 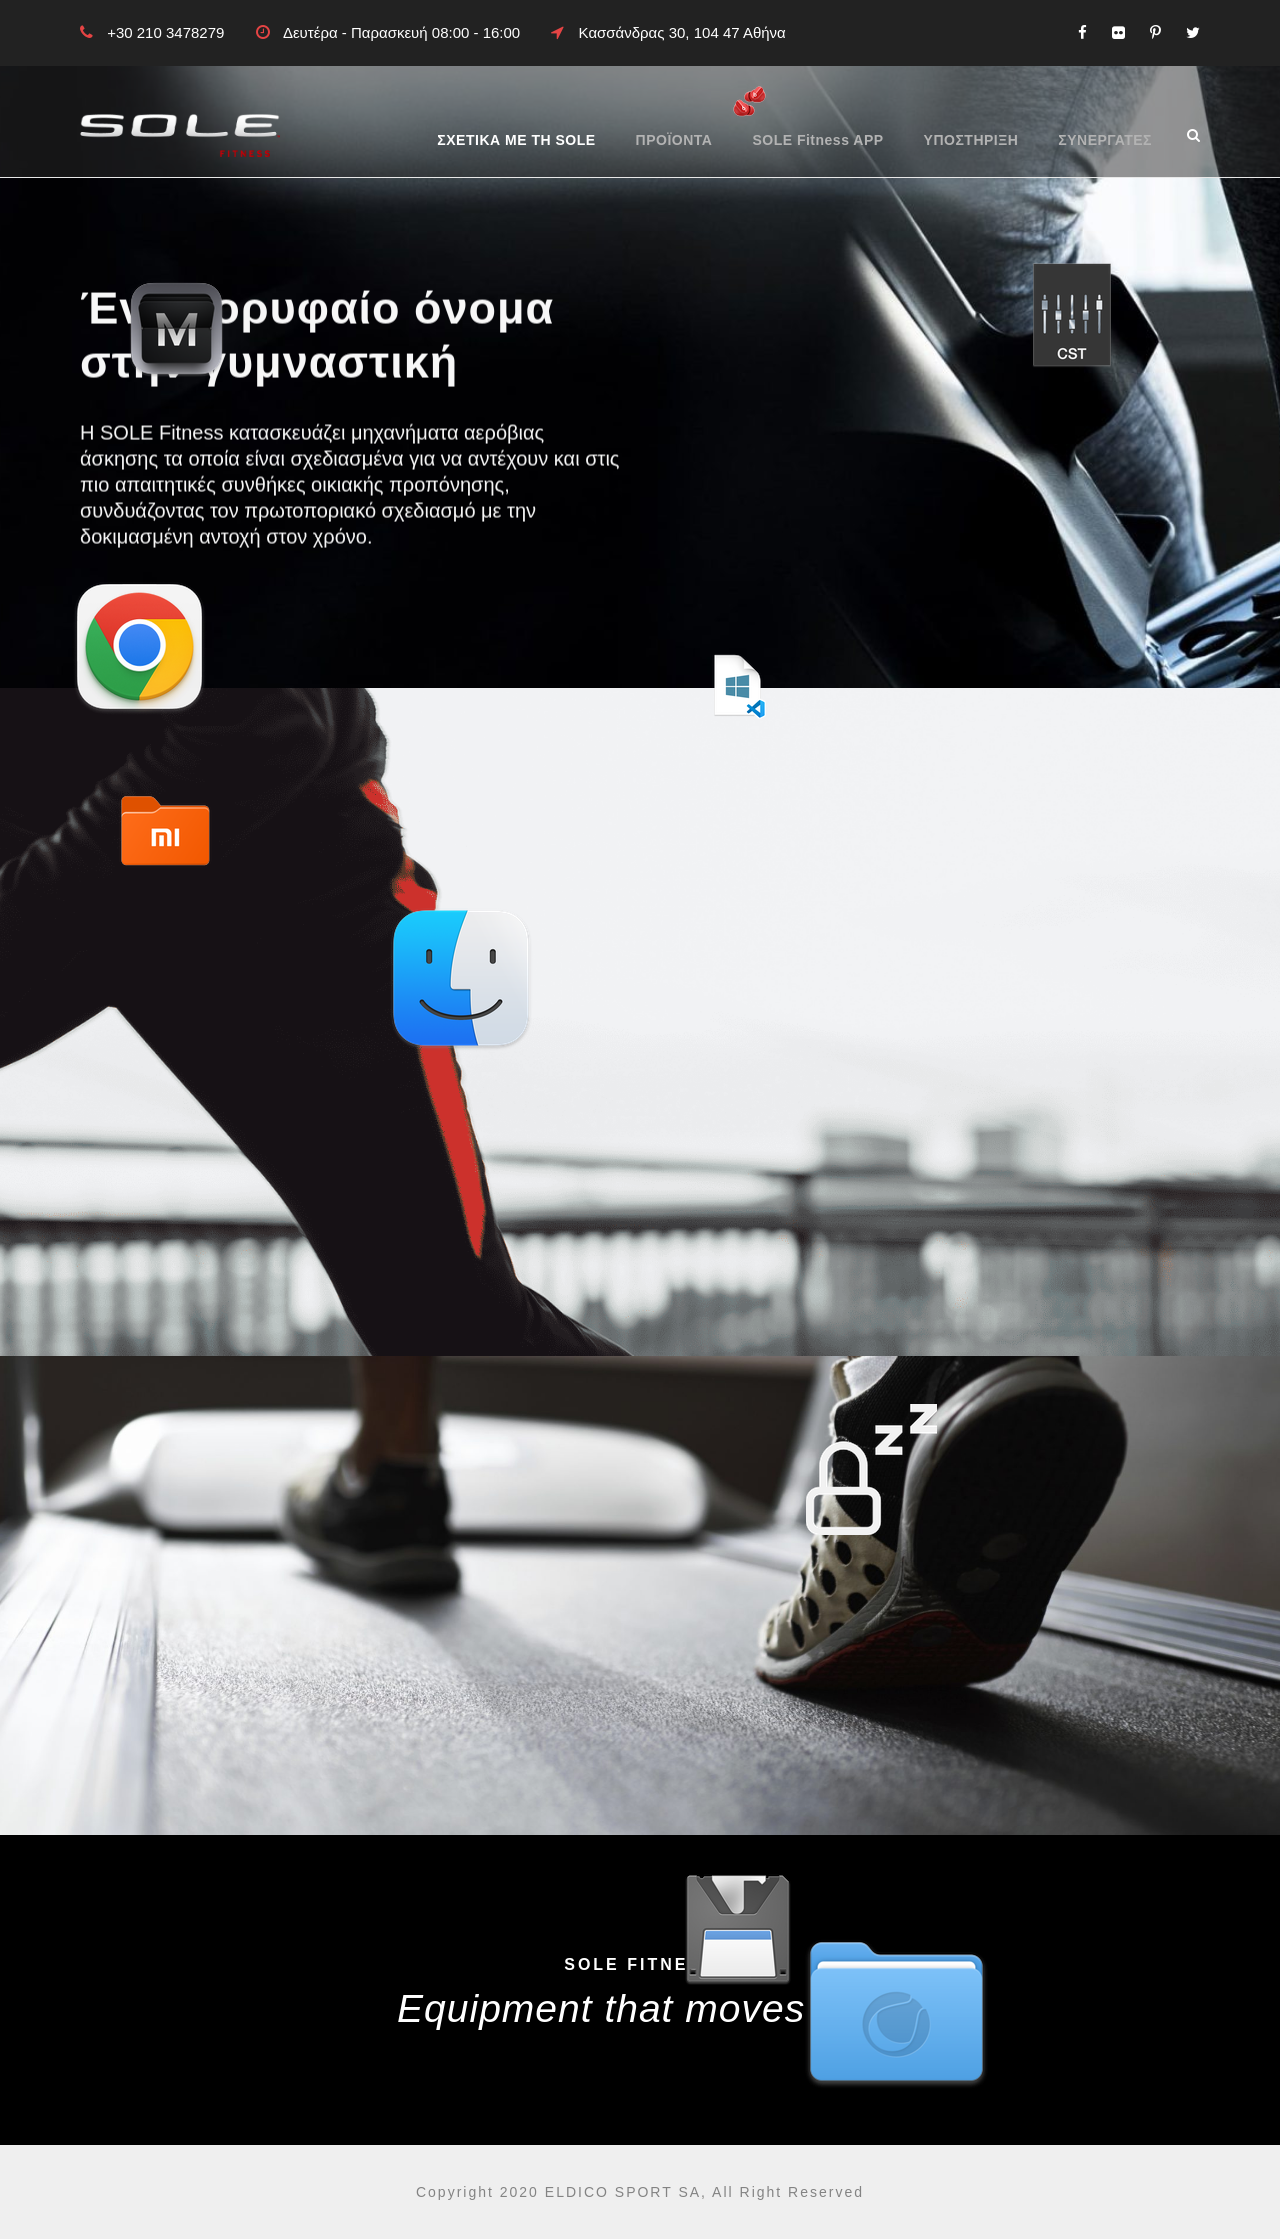 I want to click on open xiaomi-related files folder, so click(x=165, y=833).